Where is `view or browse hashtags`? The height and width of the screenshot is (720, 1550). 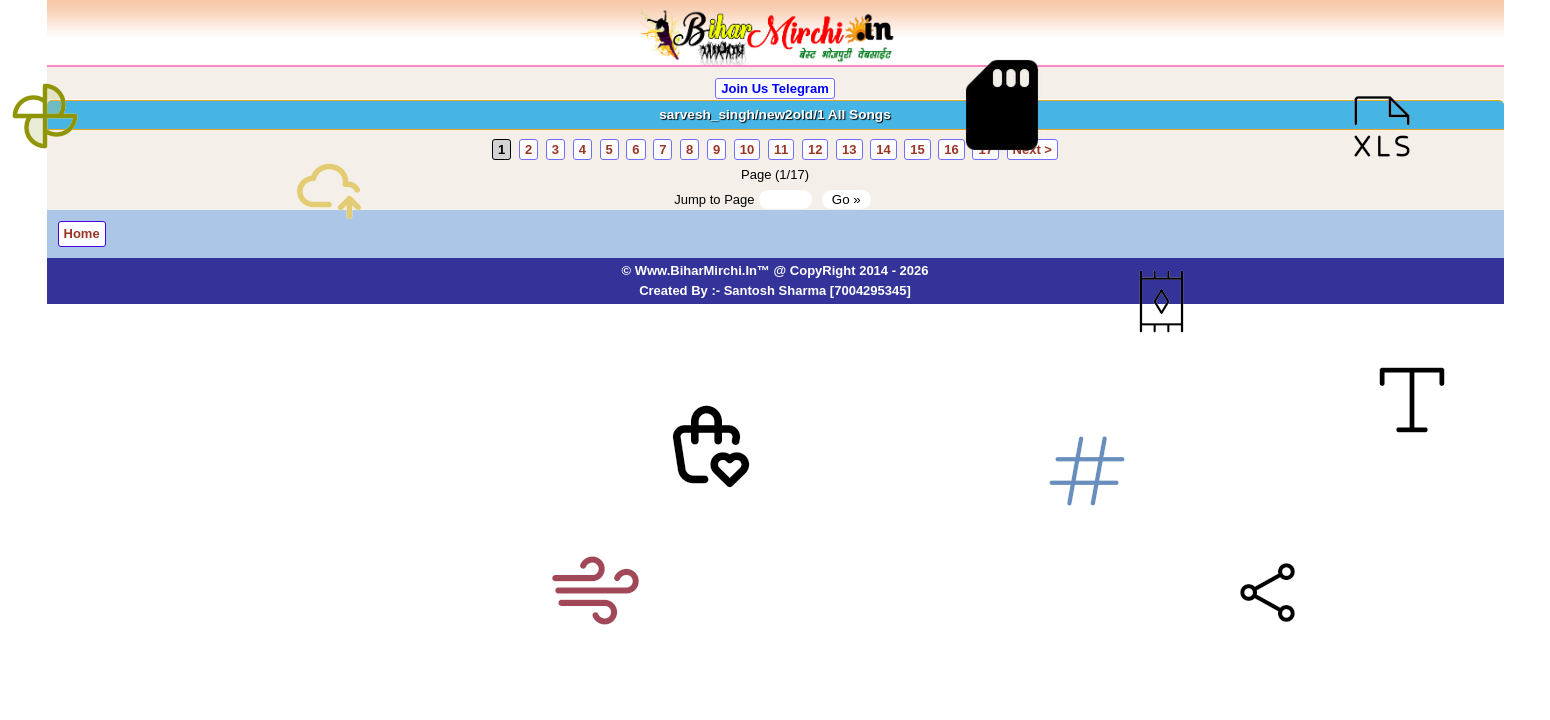
view or browse hashtags is located at coordinates (1087, 471).